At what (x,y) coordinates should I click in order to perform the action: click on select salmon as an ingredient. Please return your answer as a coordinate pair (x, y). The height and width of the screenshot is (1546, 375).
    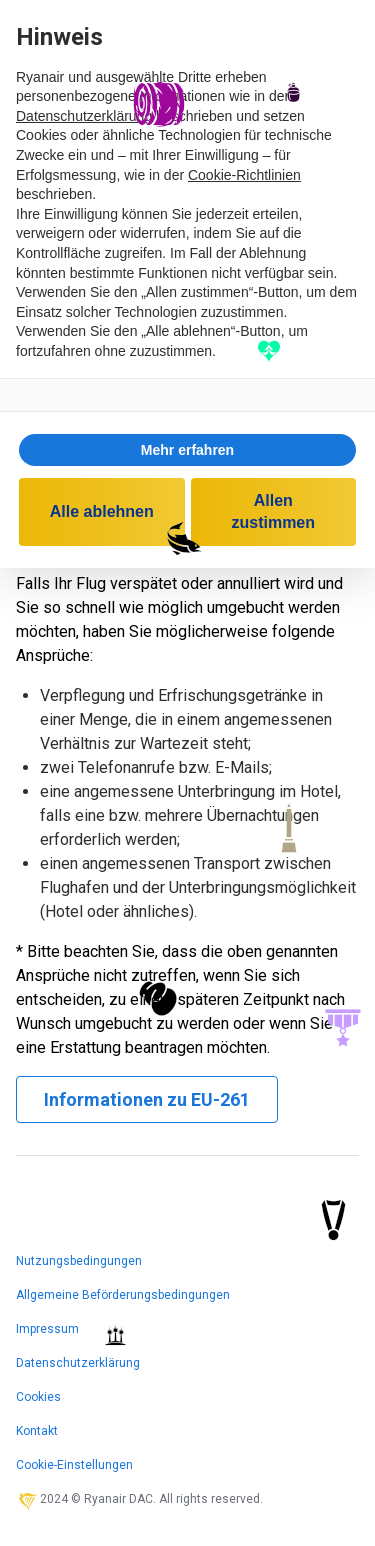
    Looking at the image, I should click on (184, 538).